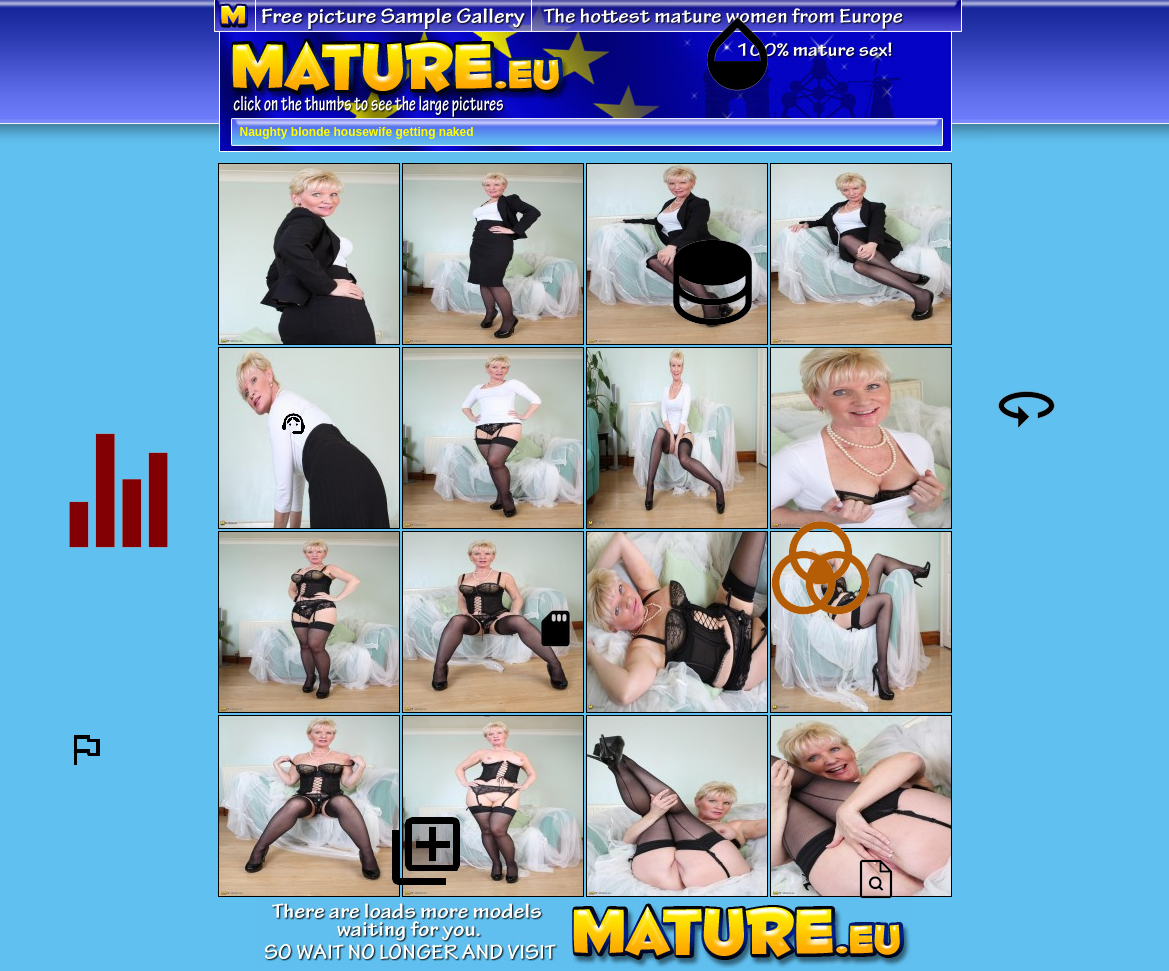  Describe the element at coordinates (712, 282) in the screenshot. I see `access database or data storage` at that location.